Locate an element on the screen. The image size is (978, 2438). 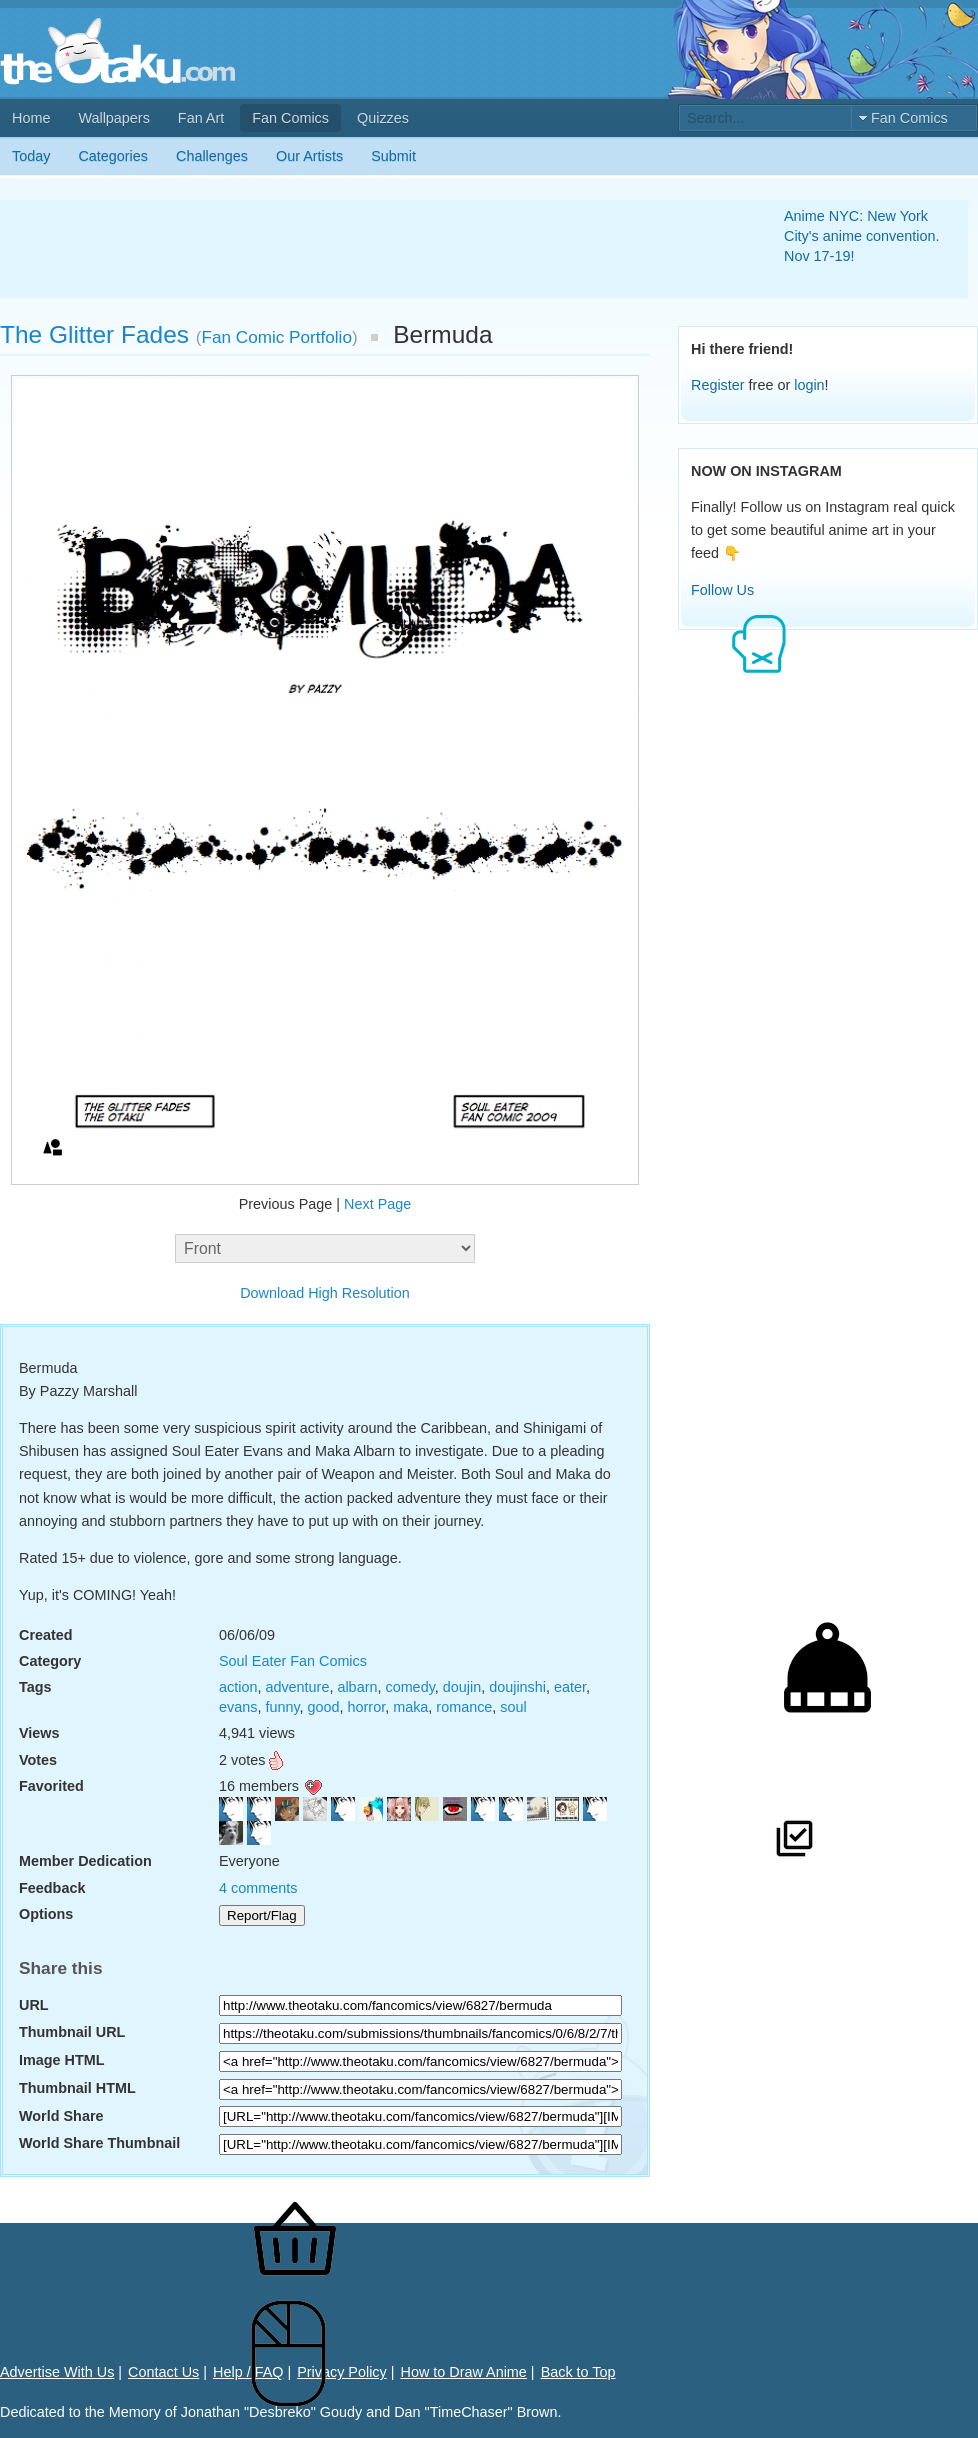
select winter or cold weather clothing category is located at coordinates (827, 1672).